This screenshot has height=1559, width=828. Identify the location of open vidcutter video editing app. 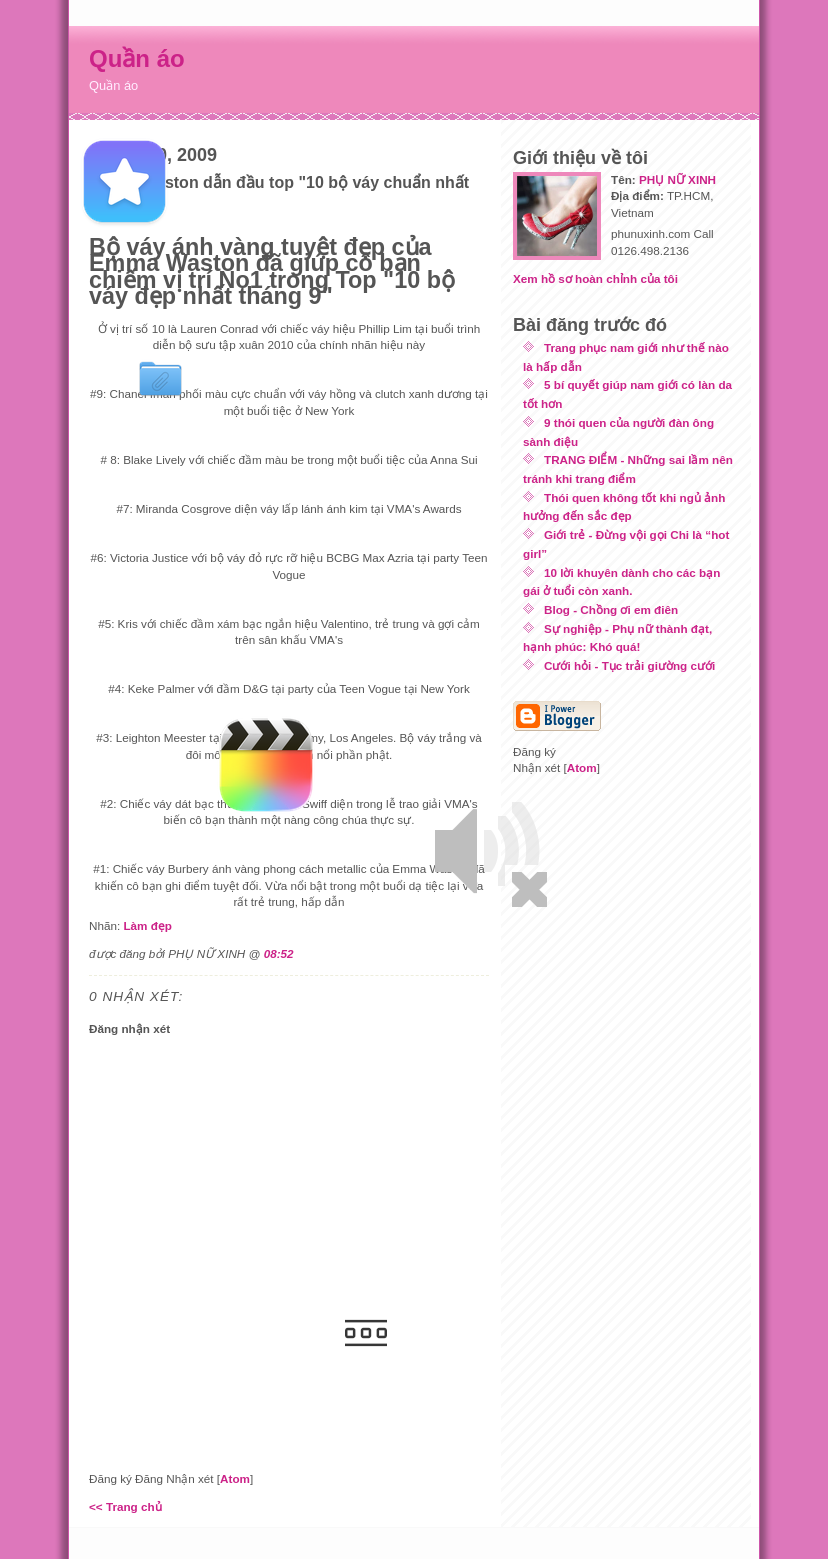
(266, 765).